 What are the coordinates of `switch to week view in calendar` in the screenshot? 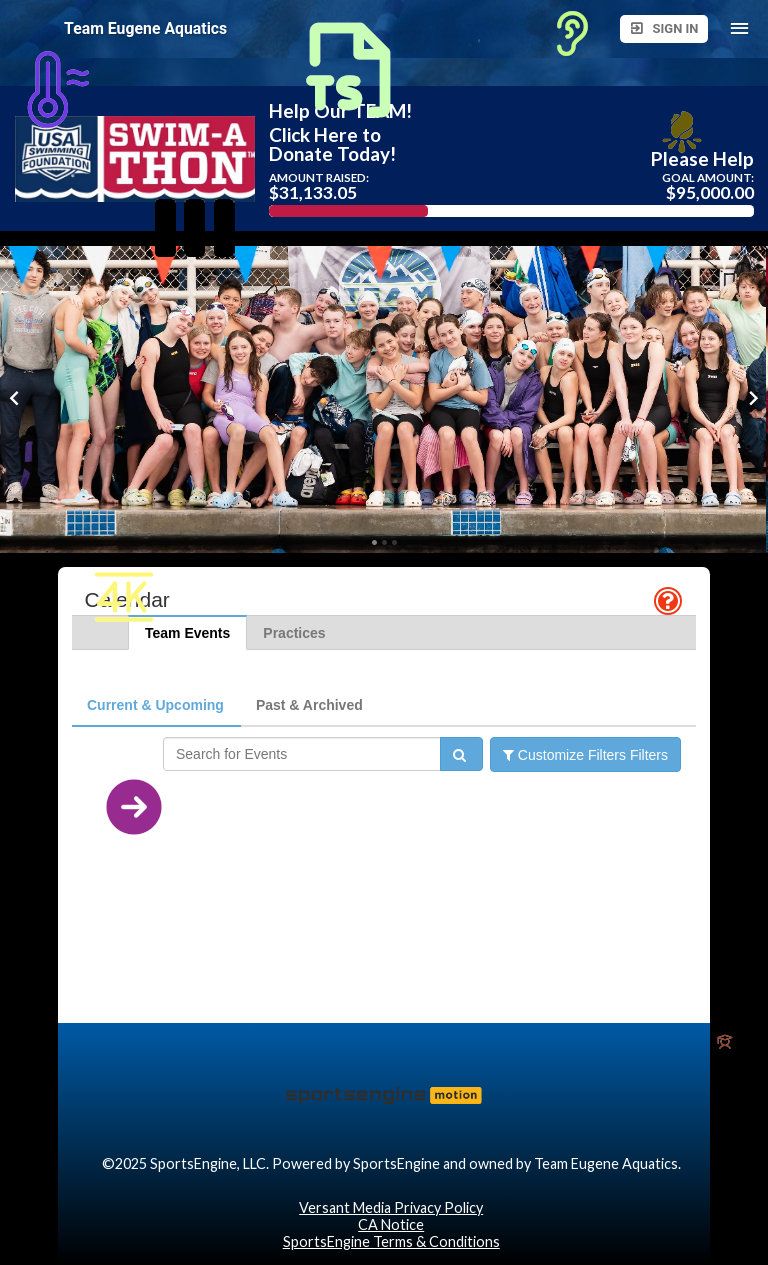 It's located at (197, 228).